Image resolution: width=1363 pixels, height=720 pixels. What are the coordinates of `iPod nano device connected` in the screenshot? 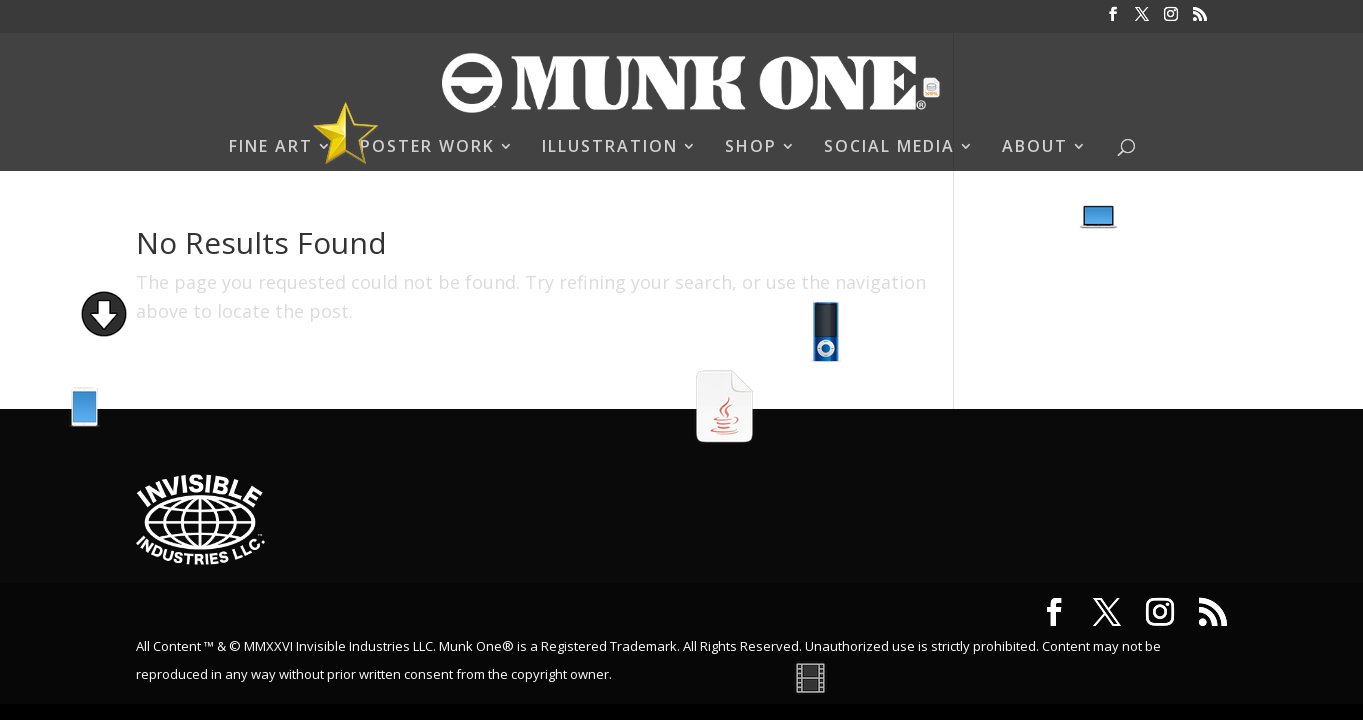 It's located at (825, 332).